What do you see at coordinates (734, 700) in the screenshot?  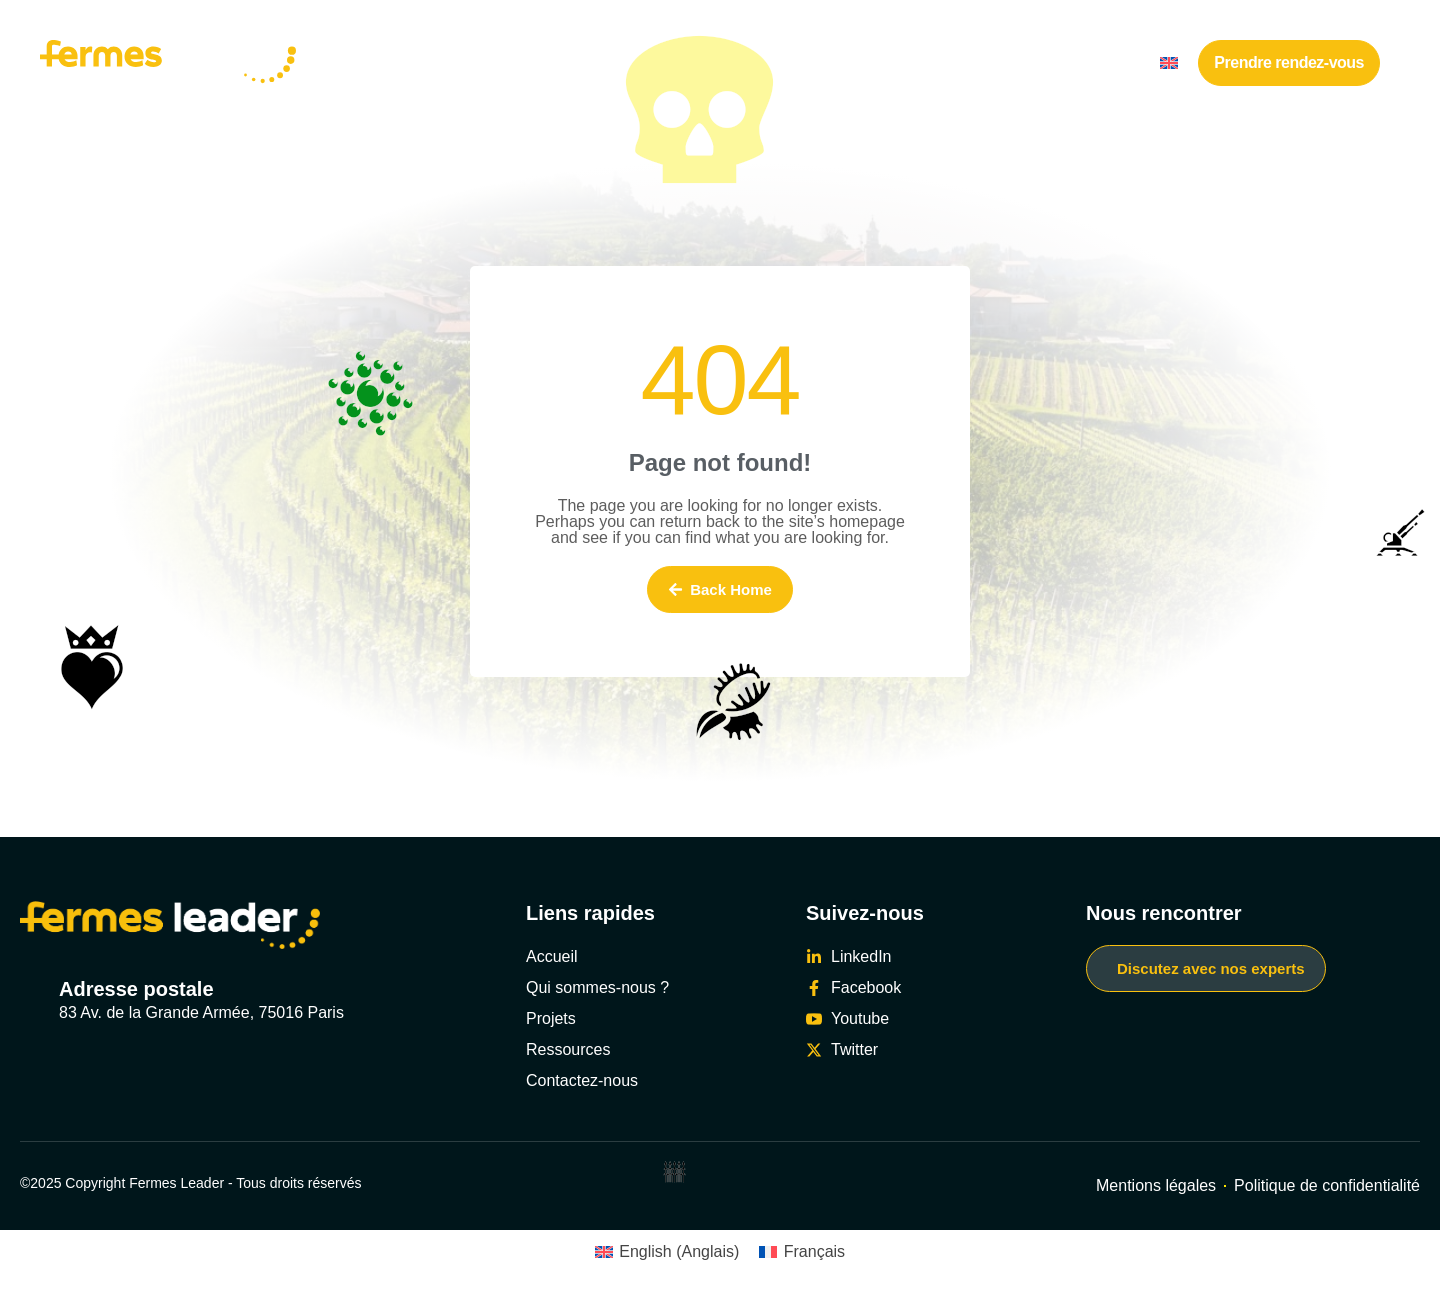 I see `venus flytrap plant icon for a nature or botany game` at bounding box center [734, 700].